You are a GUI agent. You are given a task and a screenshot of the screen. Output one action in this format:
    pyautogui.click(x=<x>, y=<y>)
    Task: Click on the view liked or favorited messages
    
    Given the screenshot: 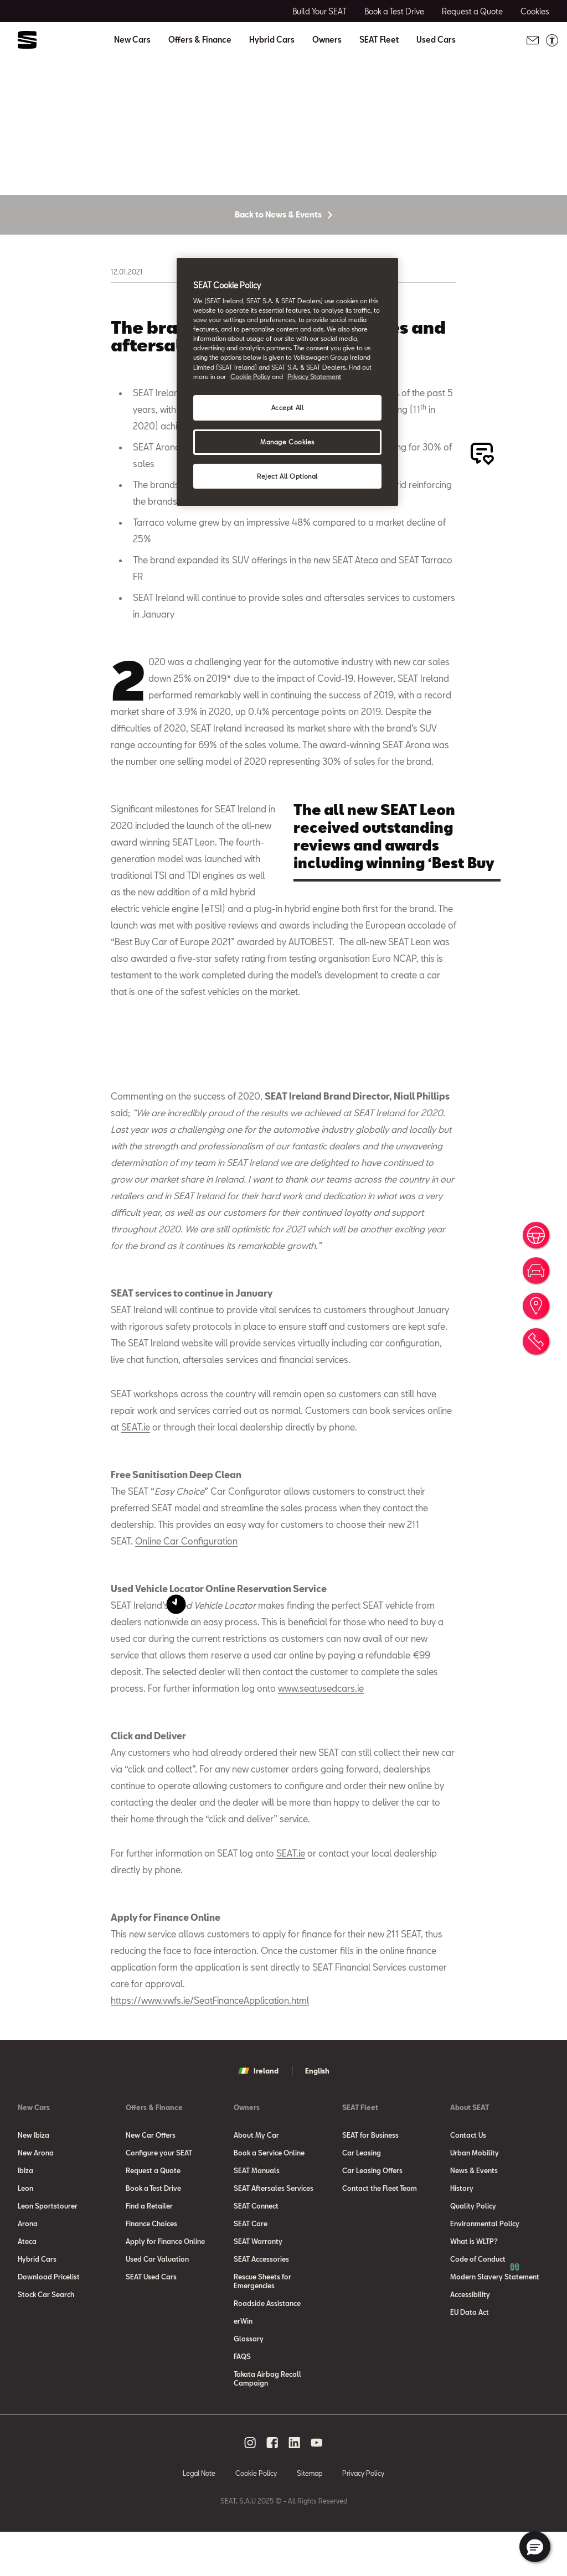 What is the action you would take?
    pyautogui.click(x=482, y=453)
    